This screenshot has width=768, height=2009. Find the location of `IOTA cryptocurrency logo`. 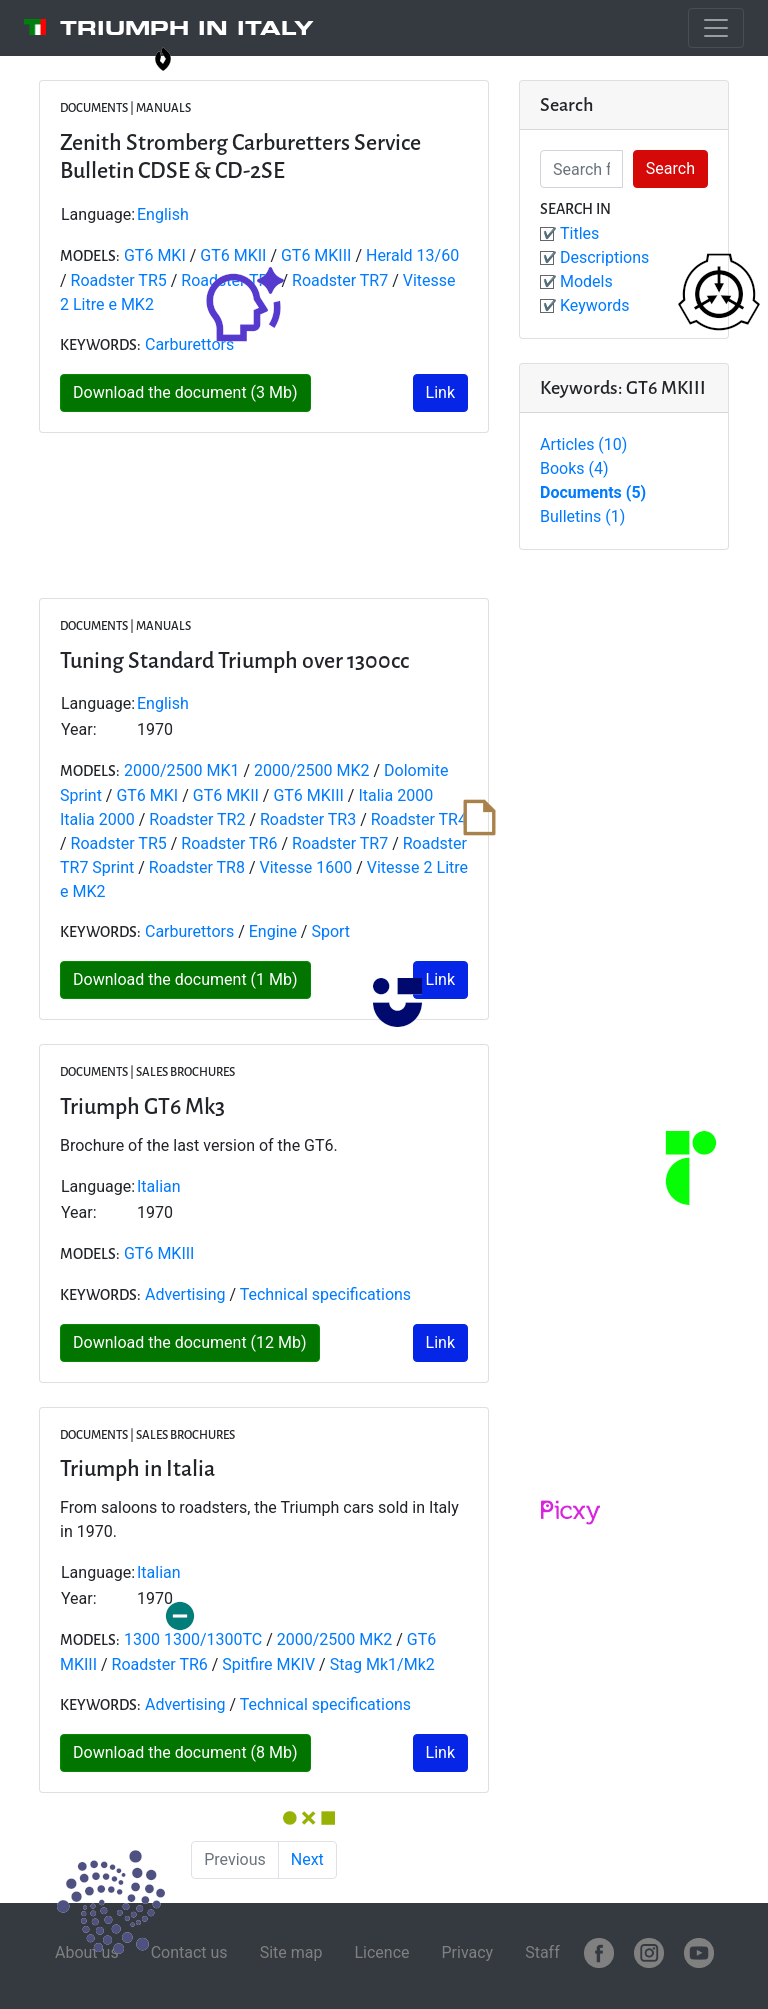

IOTA cryptocurrency logo is located at coordinates (111, 1902).